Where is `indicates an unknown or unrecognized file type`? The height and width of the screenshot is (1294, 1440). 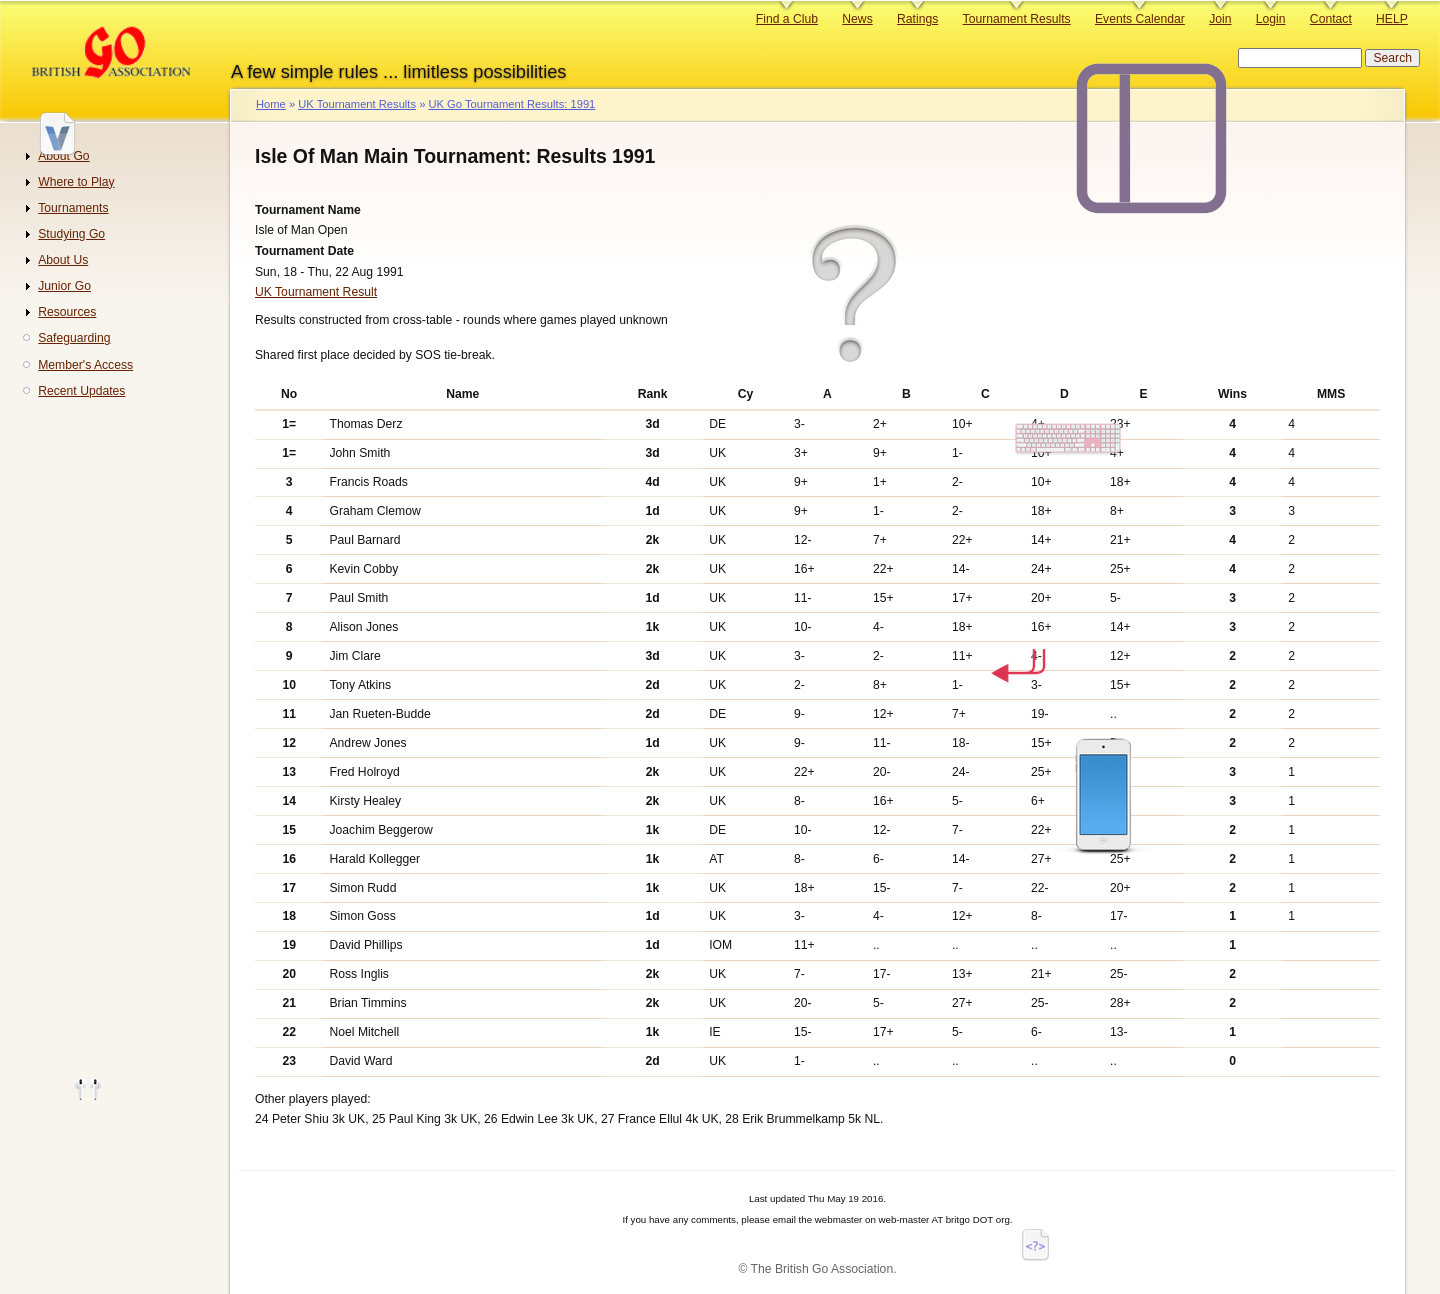
indicates an unknown or unrecognized file type is located at coordinates (854, 296).